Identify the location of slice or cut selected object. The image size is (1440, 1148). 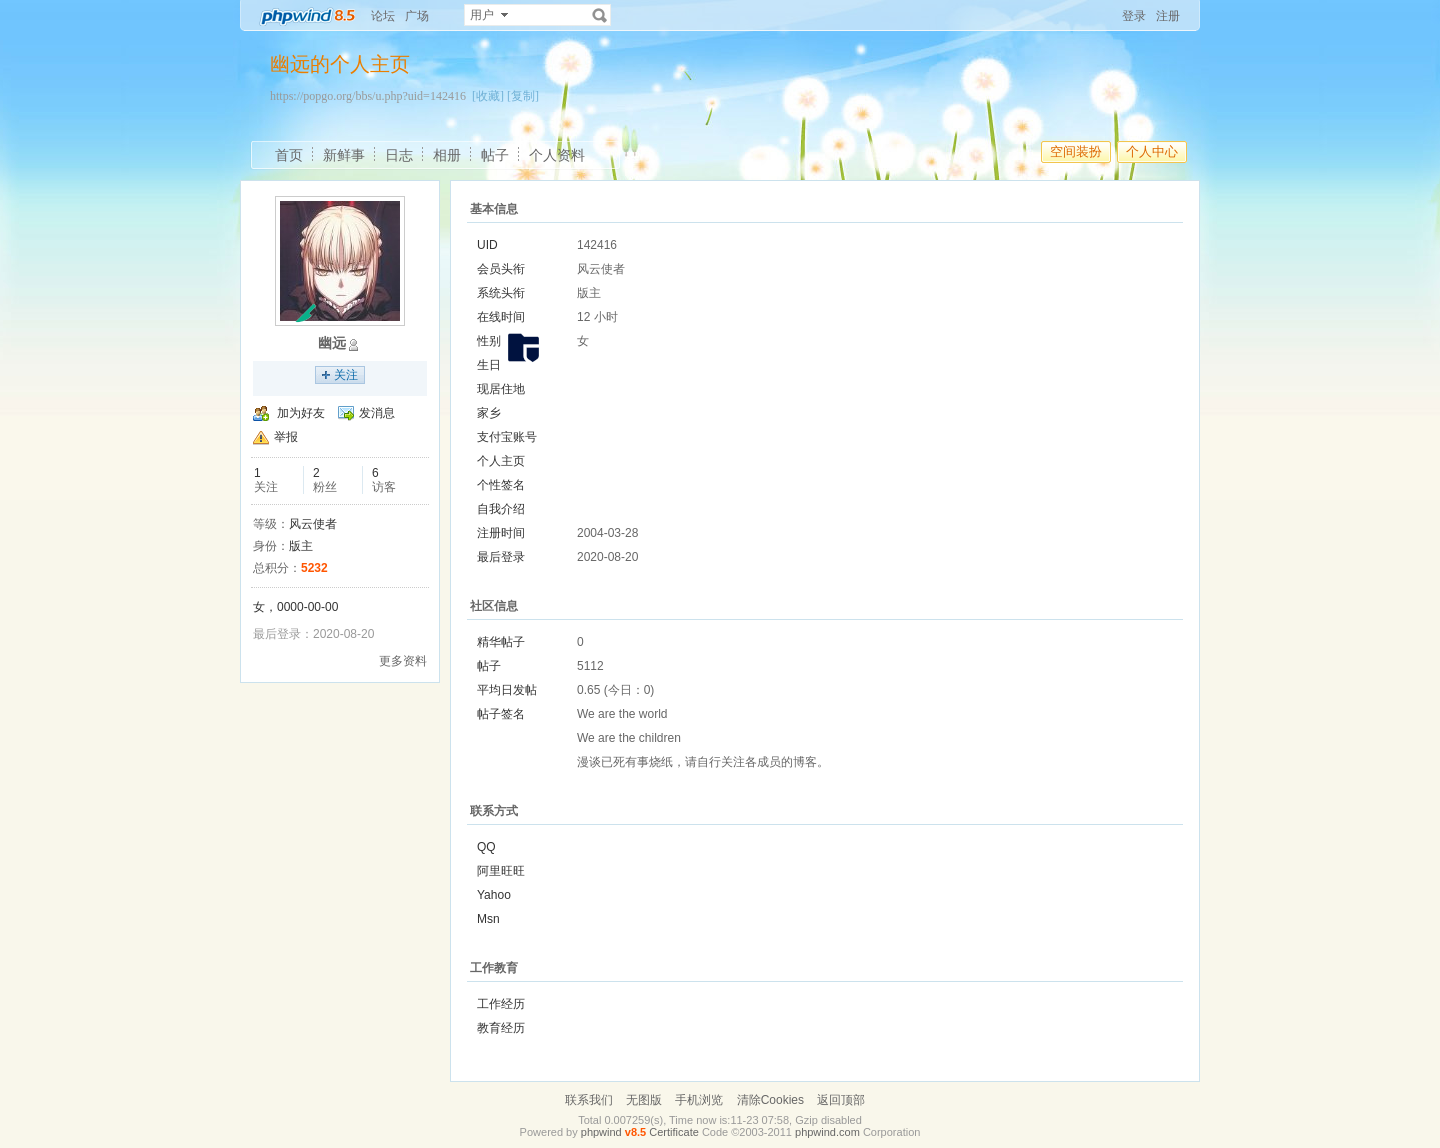
(307, 313).